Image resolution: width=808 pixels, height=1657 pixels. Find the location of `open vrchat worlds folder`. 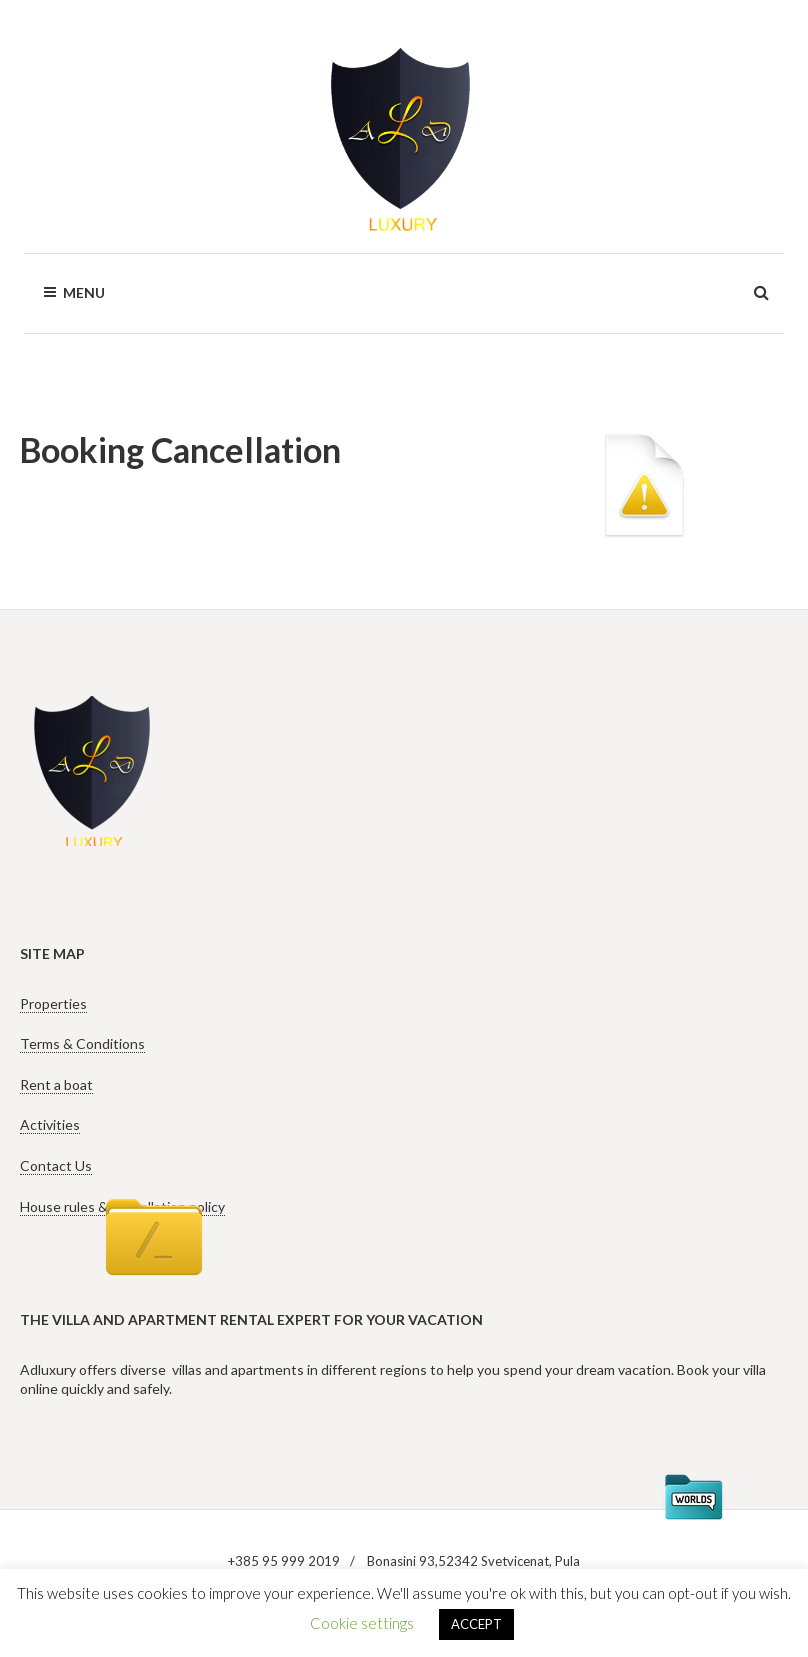

open vrchat worlds folder is located at coordinates (693, 1498).